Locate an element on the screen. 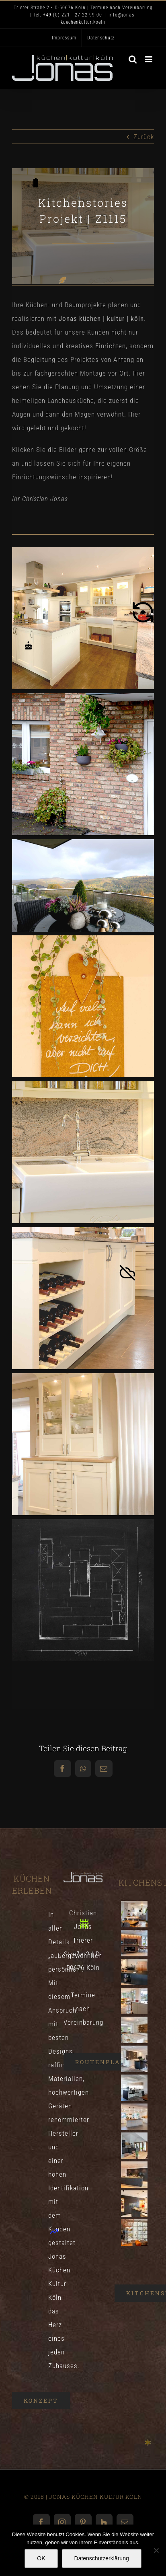 The height and width of the screenshot is (2576, 166). view birthday or celebration events is located at coordinates (28, 645).